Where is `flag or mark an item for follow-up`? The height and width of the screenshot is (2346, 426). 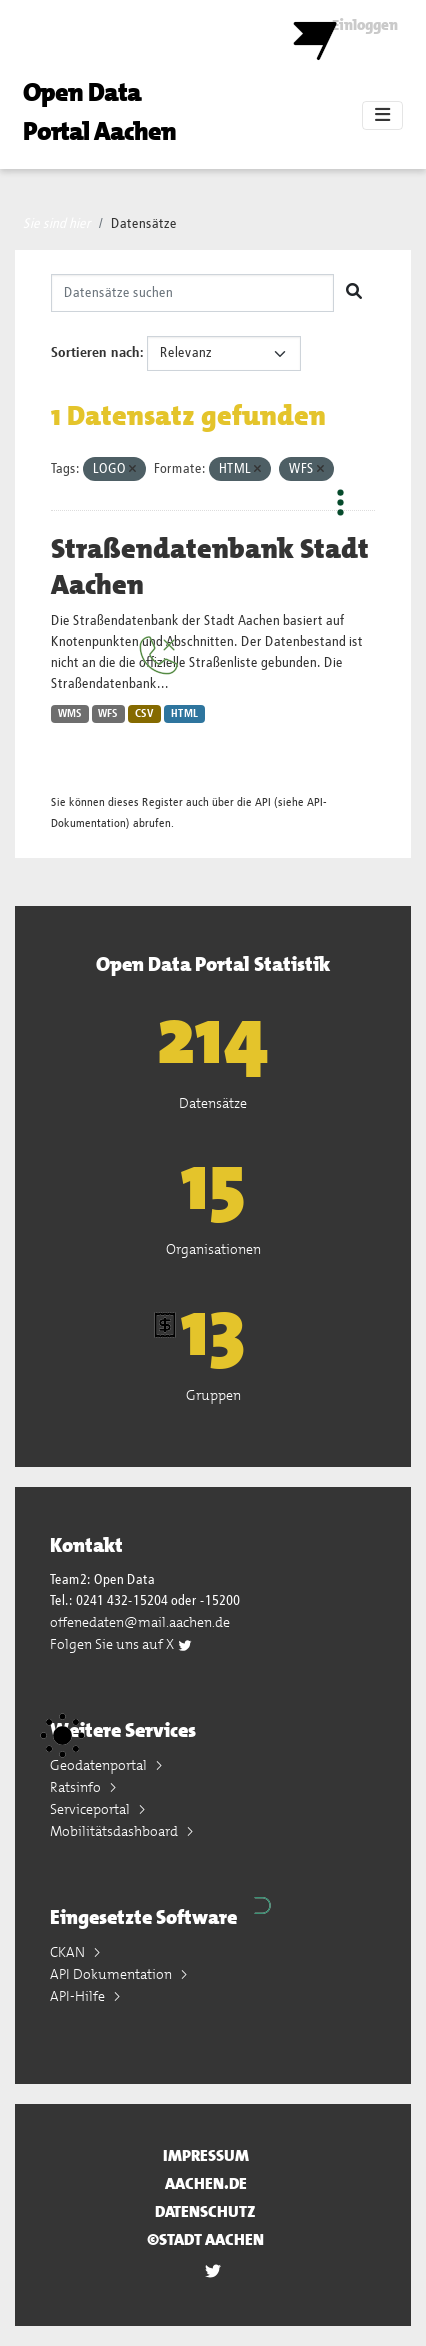
flag or mark an item for follow-up is located at coordinates (313, 38).